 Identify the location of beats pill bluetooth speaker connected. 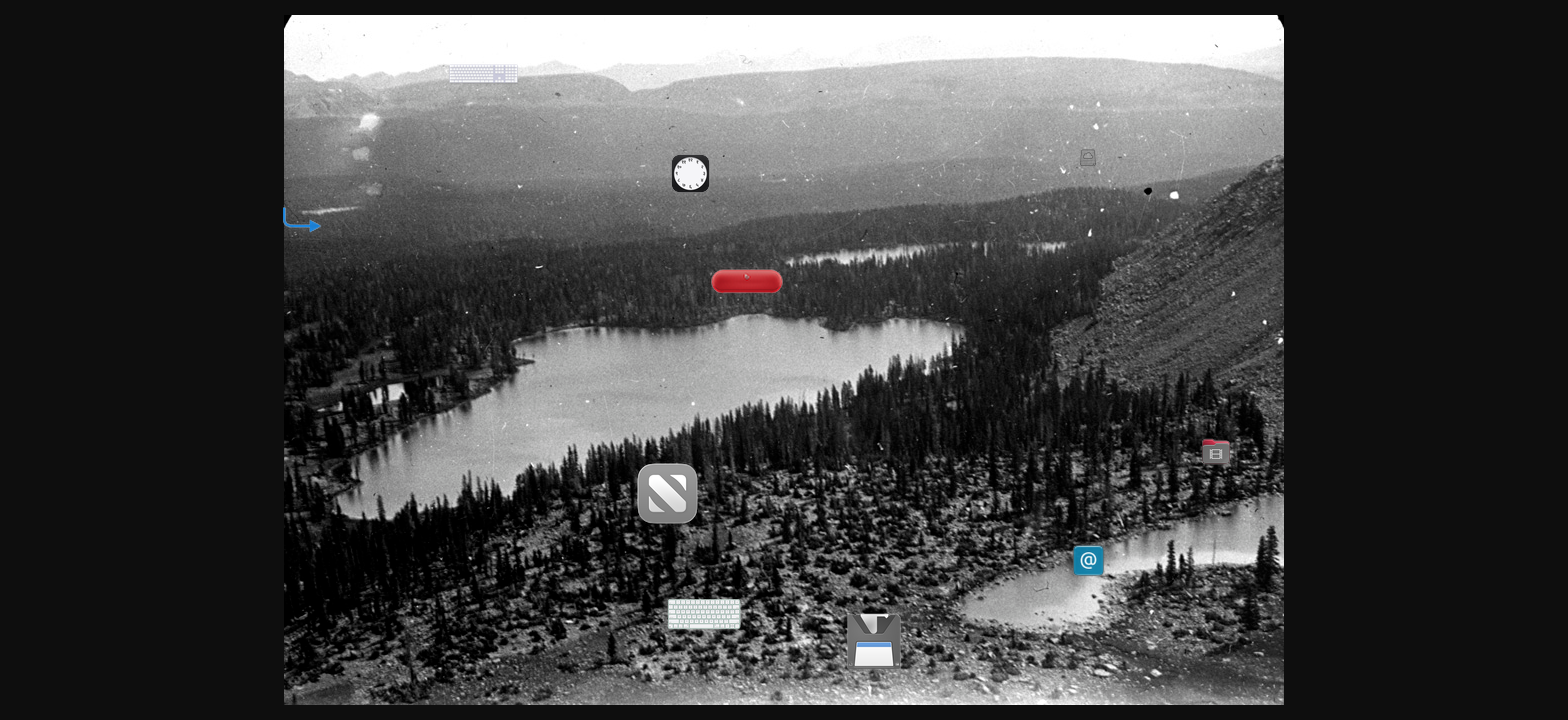
(747, 282).